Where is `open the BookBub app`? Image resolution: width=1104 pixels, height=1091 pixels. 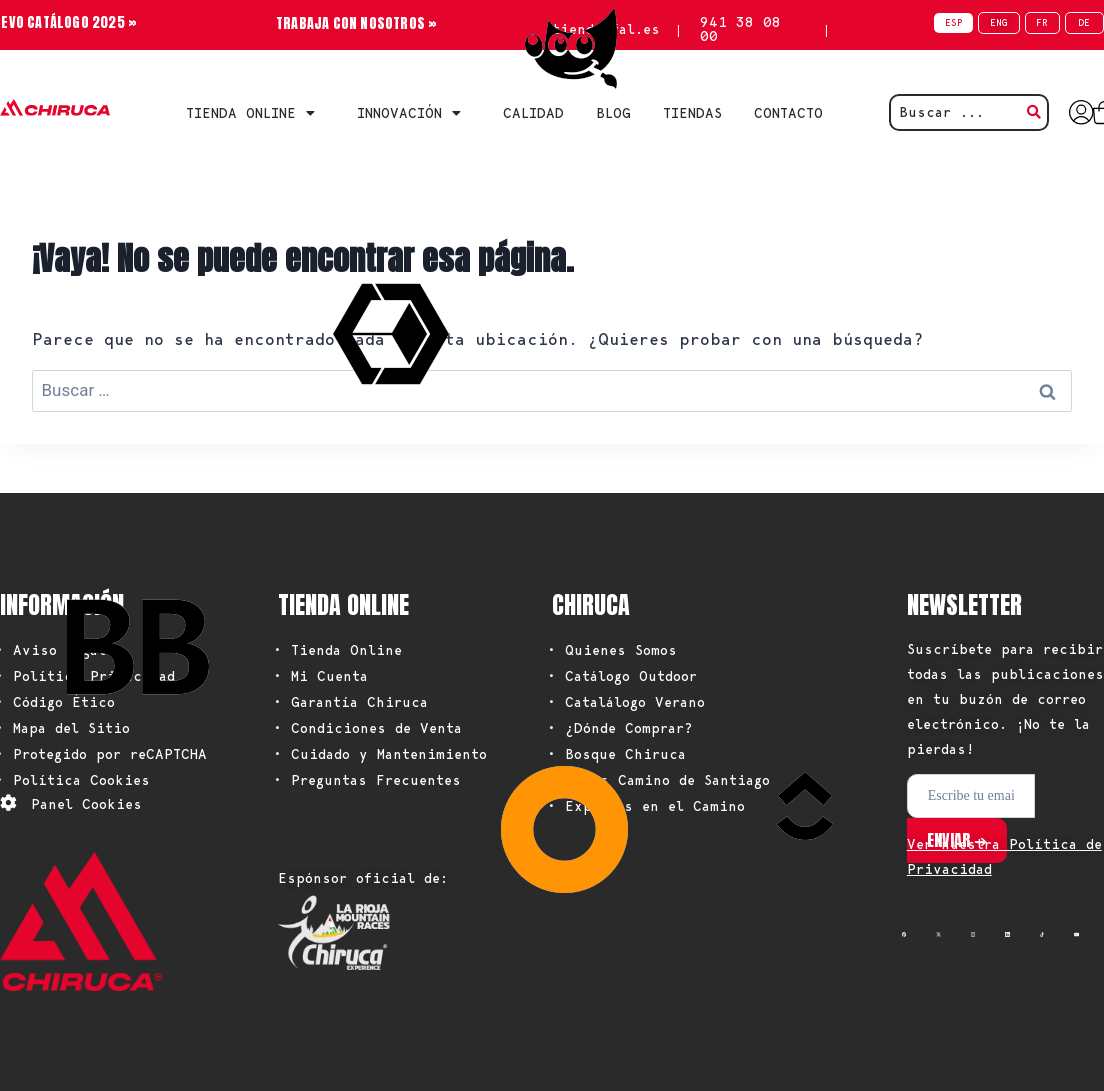 open the BookBub app is located at coordinates (138, 647).